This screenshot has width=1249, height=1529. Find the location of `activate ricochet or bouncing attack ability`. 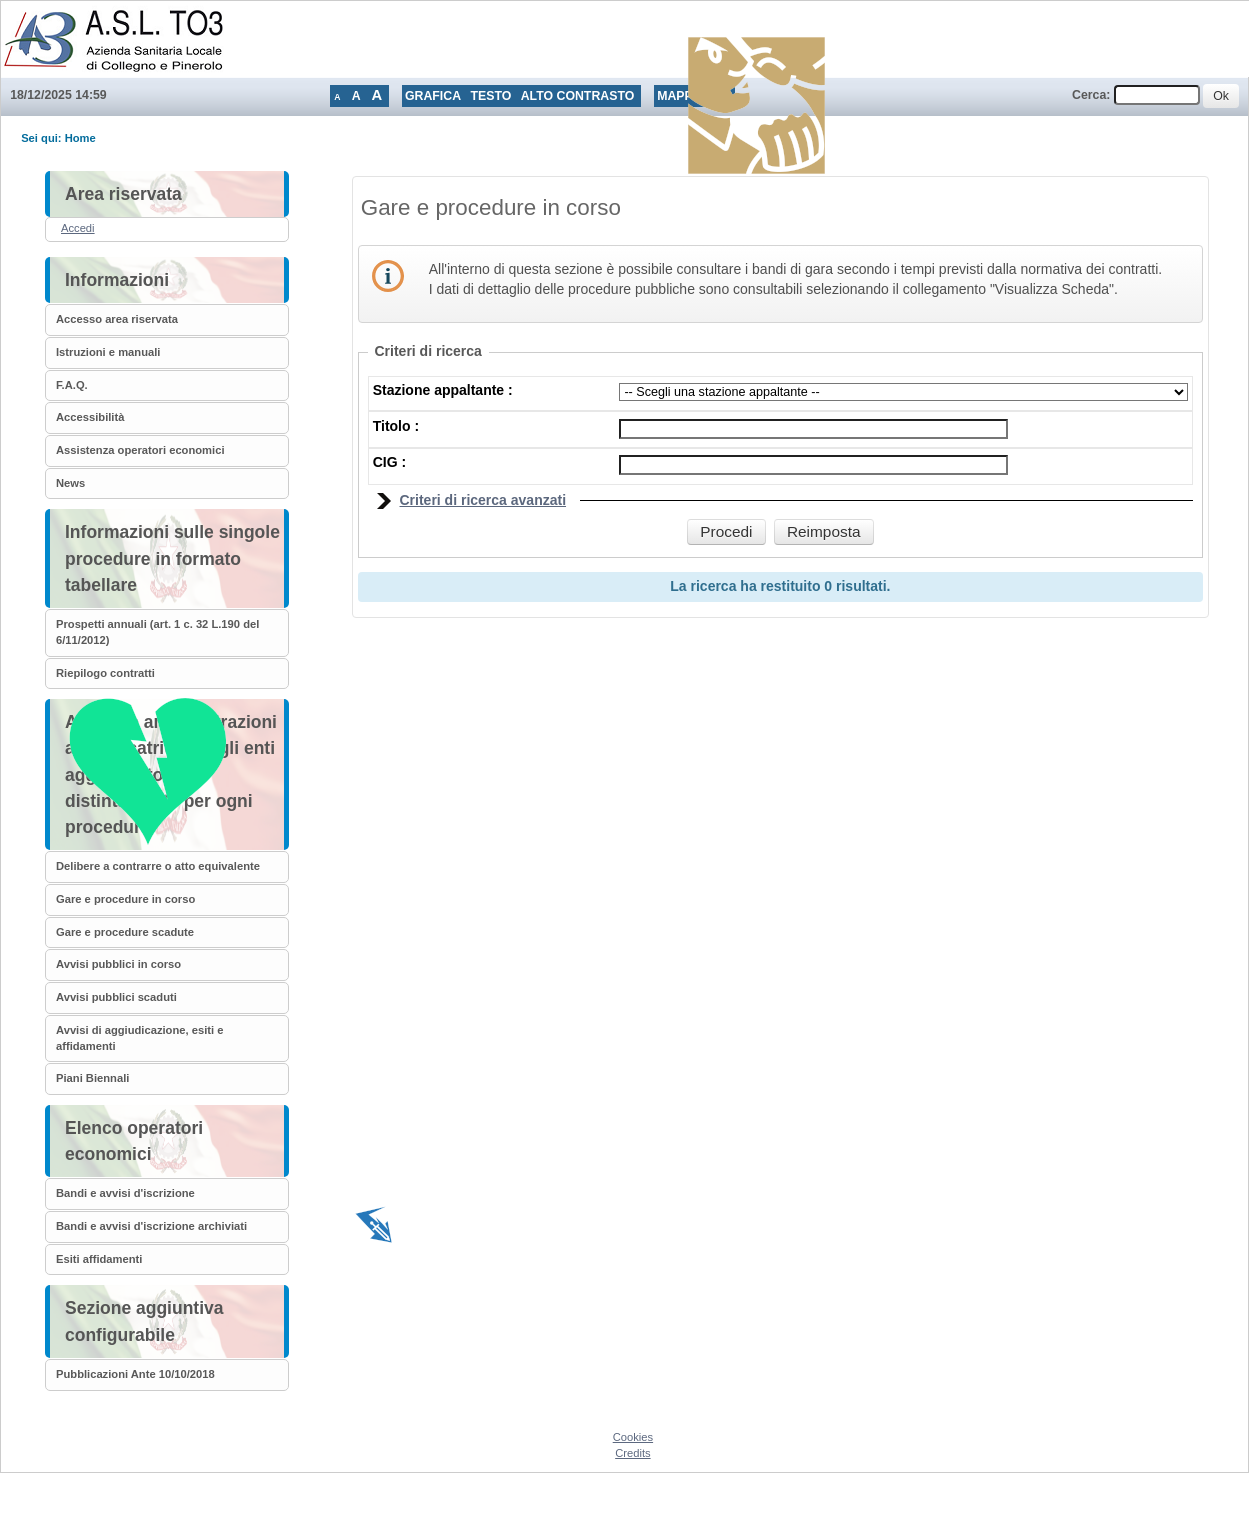

activate ricochet or bouncing attack ability is located at coordinates (373, 1224).